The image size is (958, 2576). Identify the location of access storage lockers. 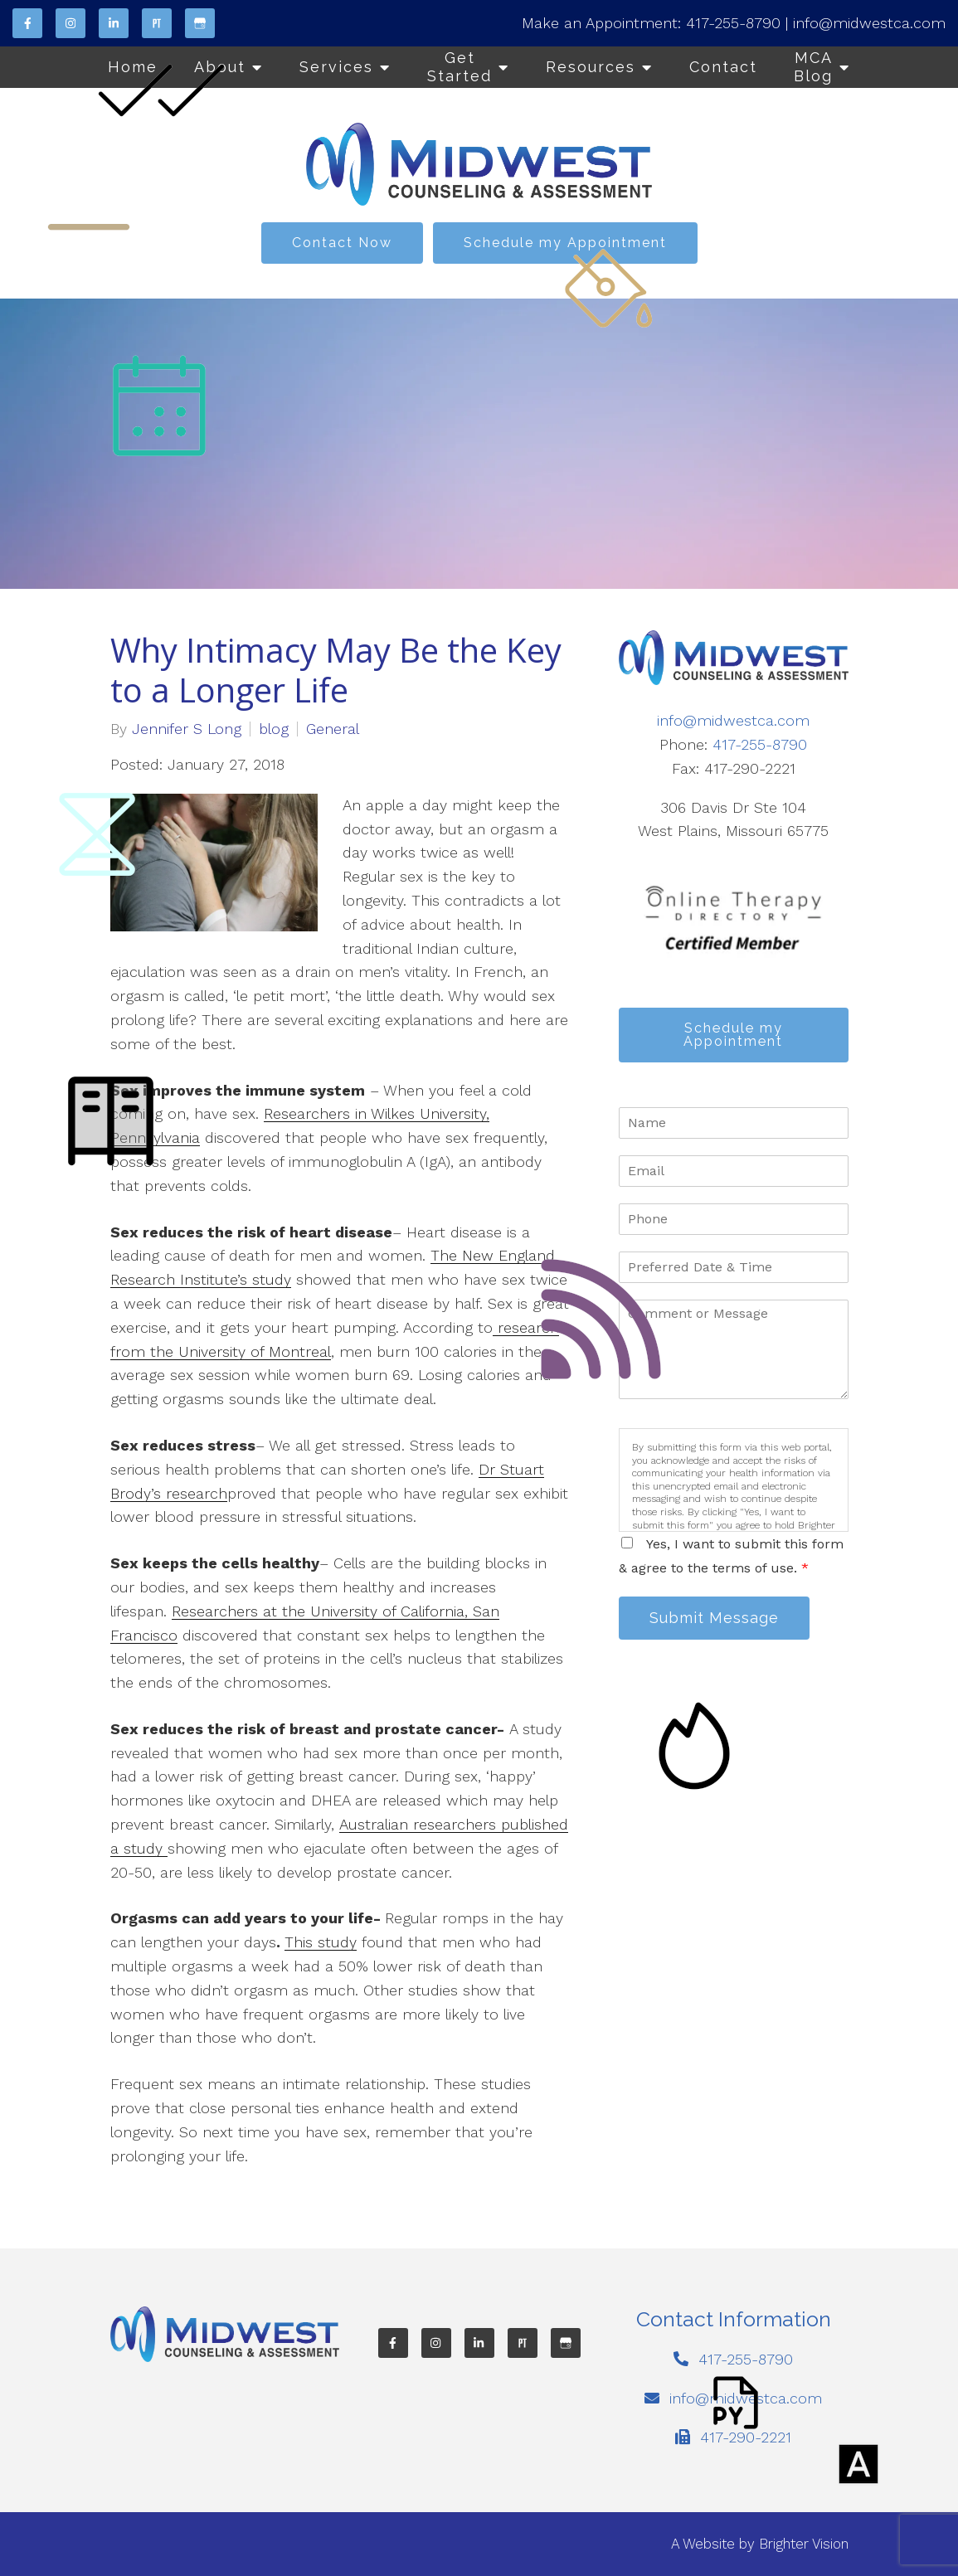
(110, 1119).